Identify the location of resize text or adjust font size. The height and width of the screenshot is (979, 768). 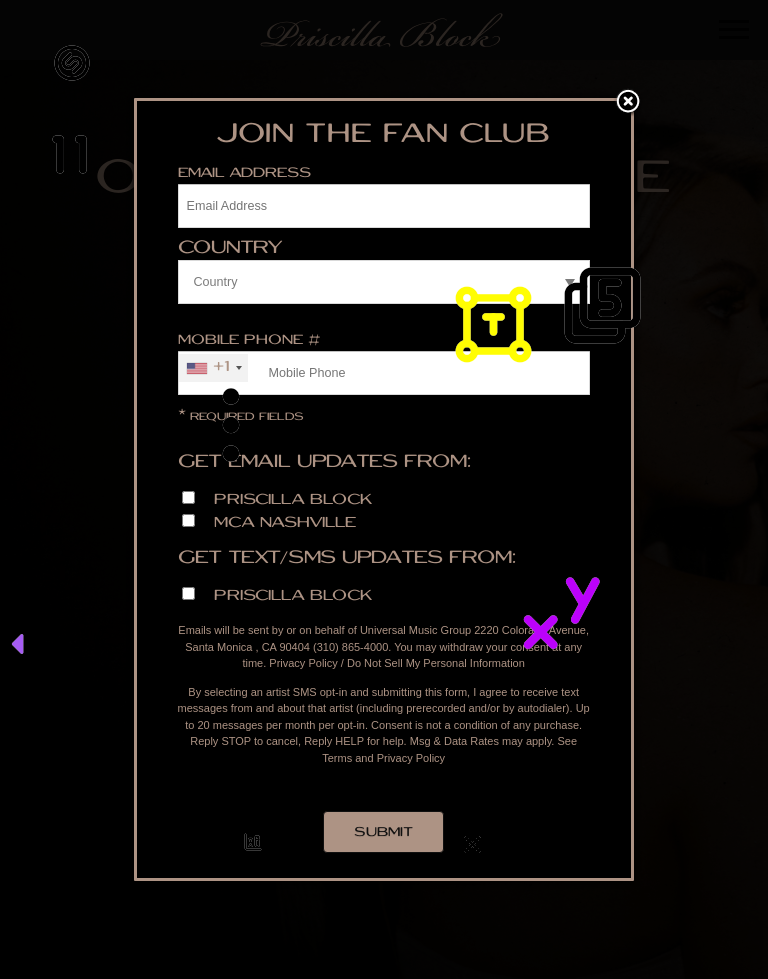
(493, 324).